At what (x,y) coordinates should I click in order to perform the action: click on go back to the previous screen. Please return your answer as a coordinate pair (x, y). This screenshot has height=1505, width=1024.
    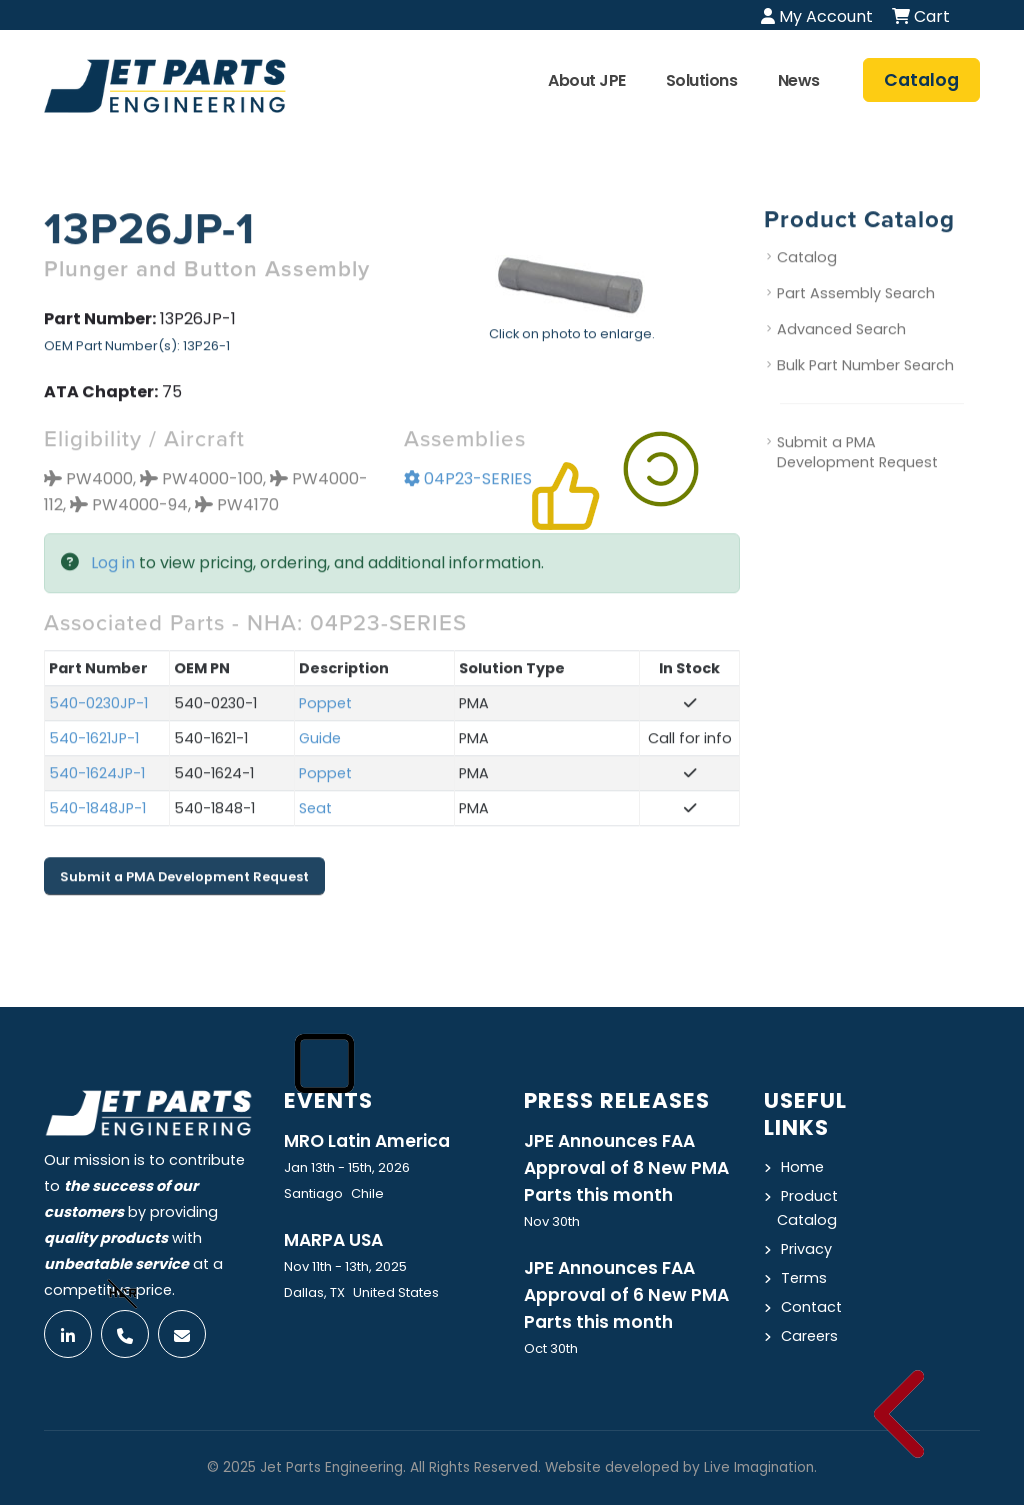
    Looking at the image, I should click on (899, 1414).